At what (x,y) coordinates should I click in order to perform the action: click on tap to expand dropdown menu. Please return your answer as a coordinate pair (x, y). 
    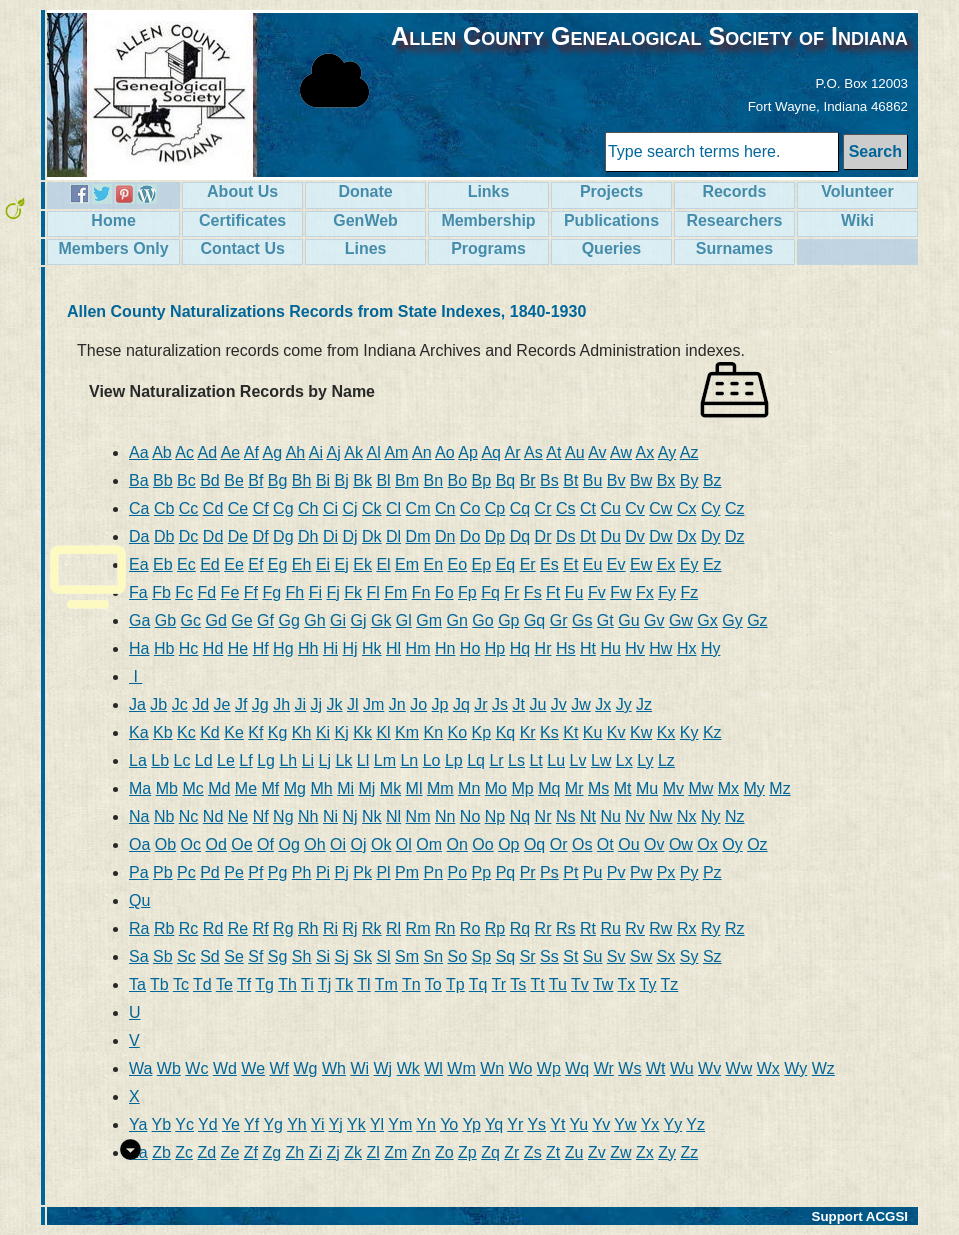
    Looking at the image, I should click on (130, 1149).